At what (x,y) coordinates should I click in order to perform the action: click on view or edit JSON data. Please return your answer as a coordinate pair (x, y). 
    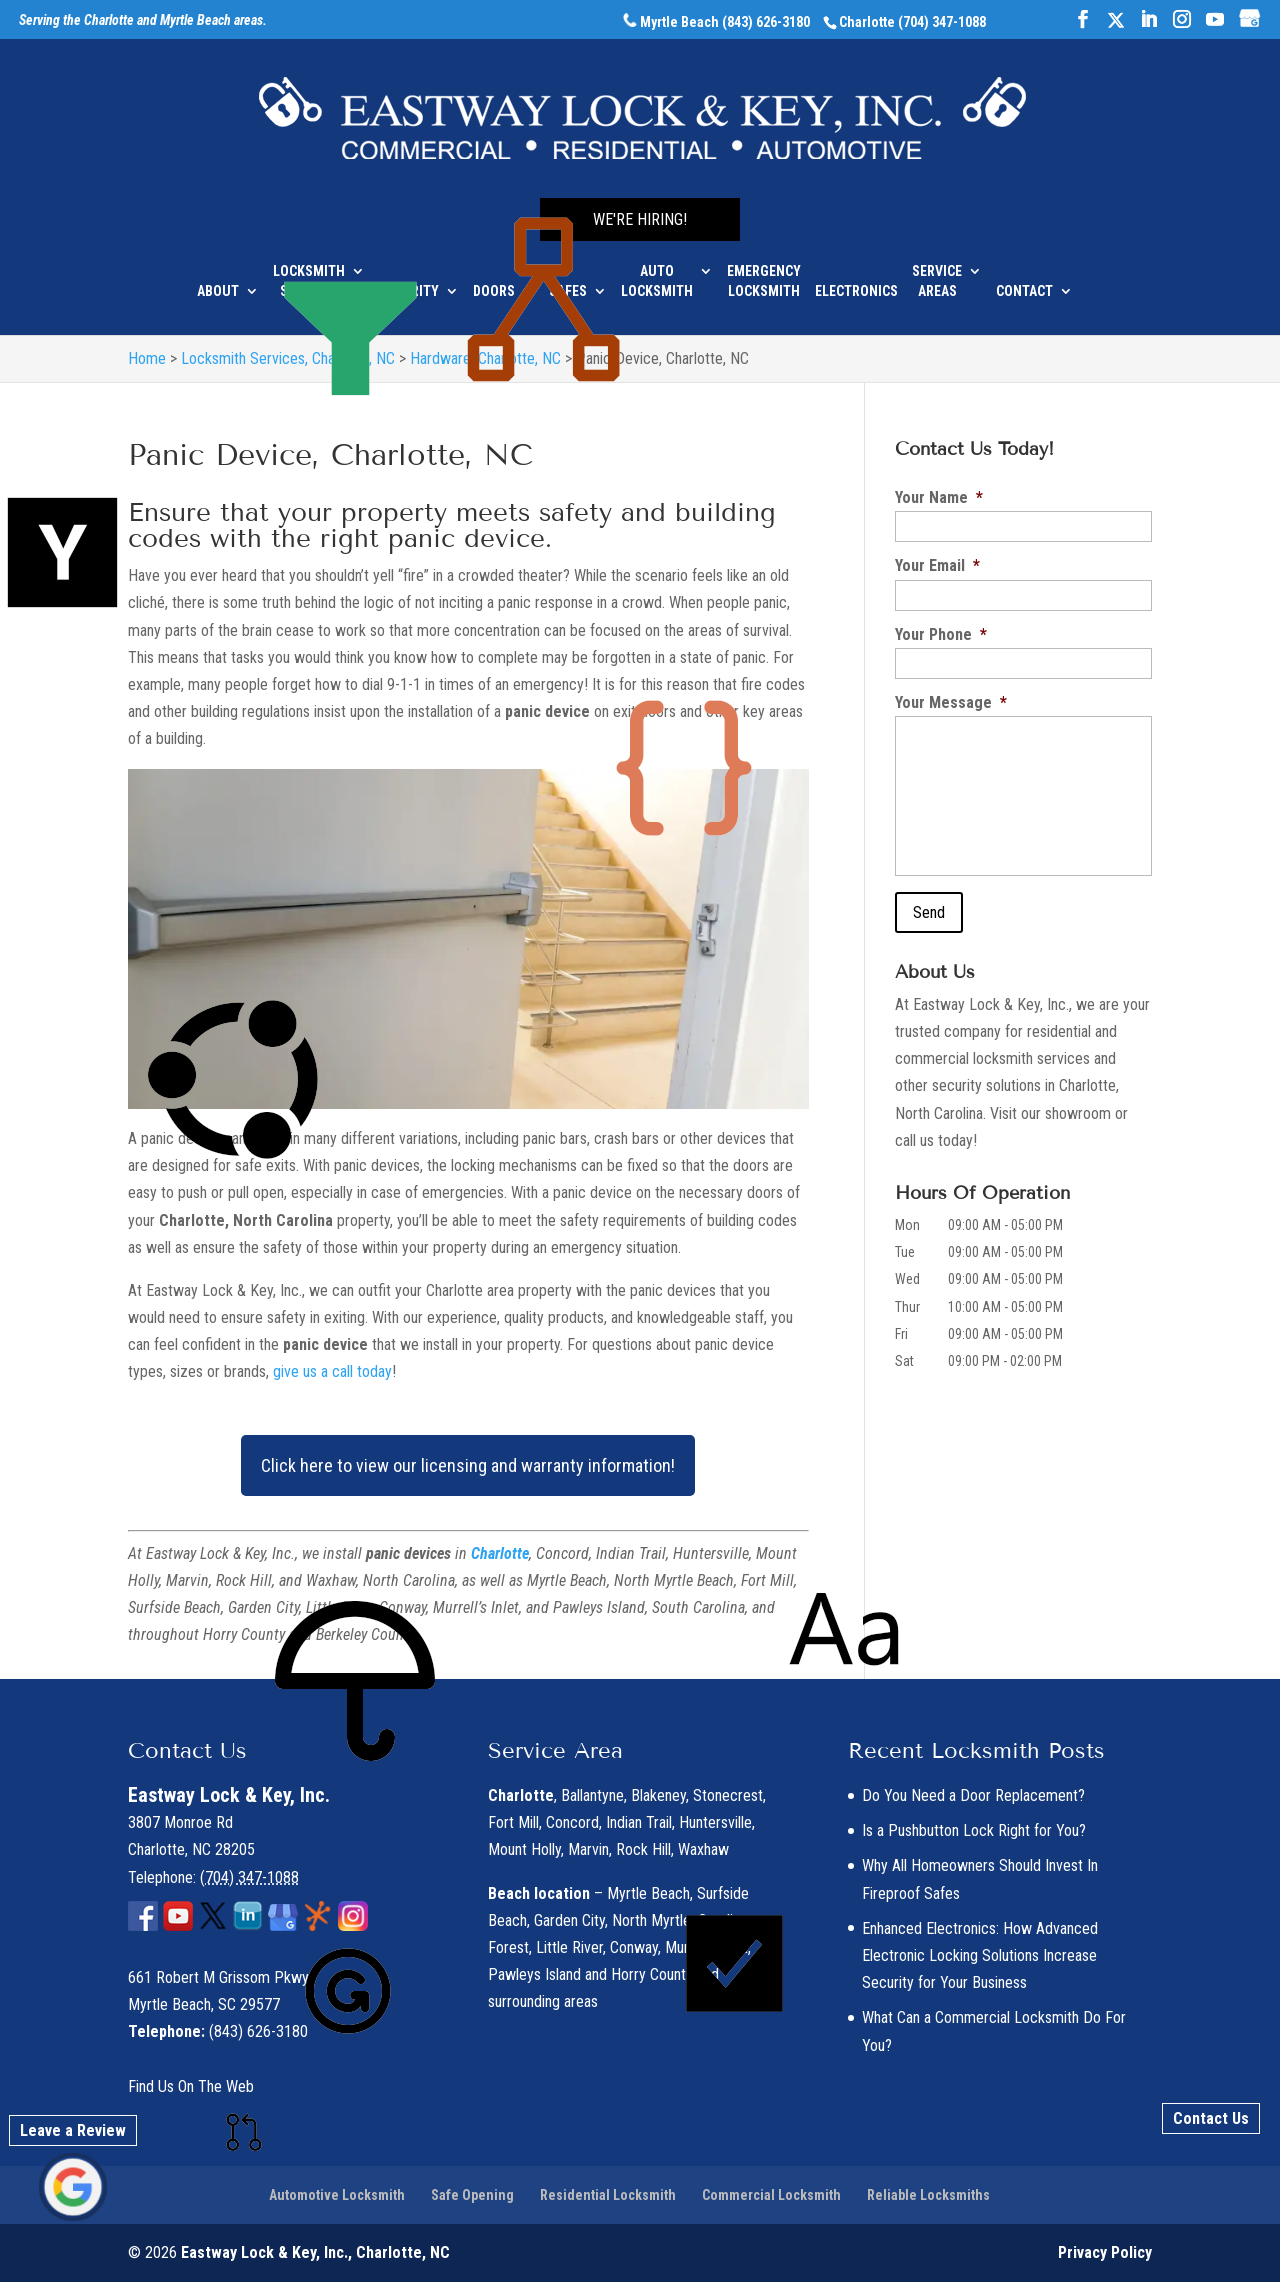
    Looking at the image, I should click on (684, 768).